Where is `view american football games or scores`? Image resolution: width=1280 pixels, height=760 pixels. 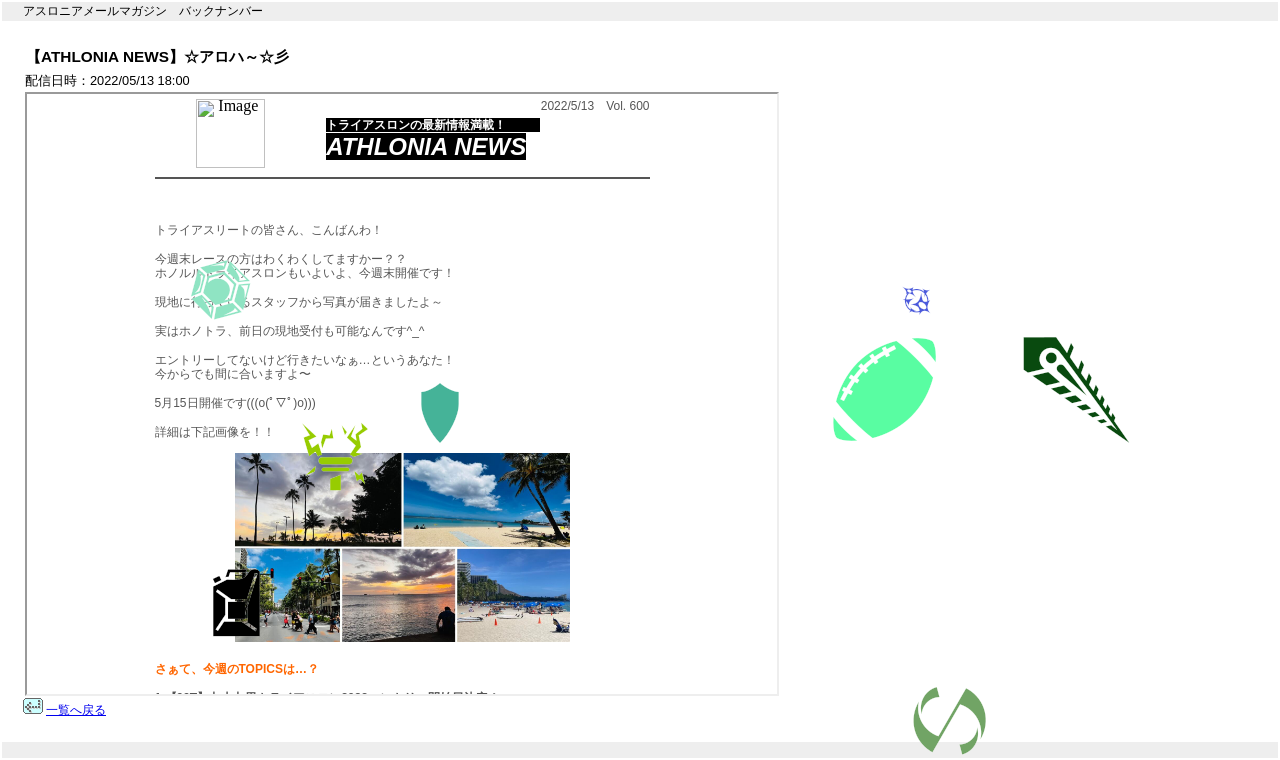
view american football games or scores is located at coordinates (884, 389).